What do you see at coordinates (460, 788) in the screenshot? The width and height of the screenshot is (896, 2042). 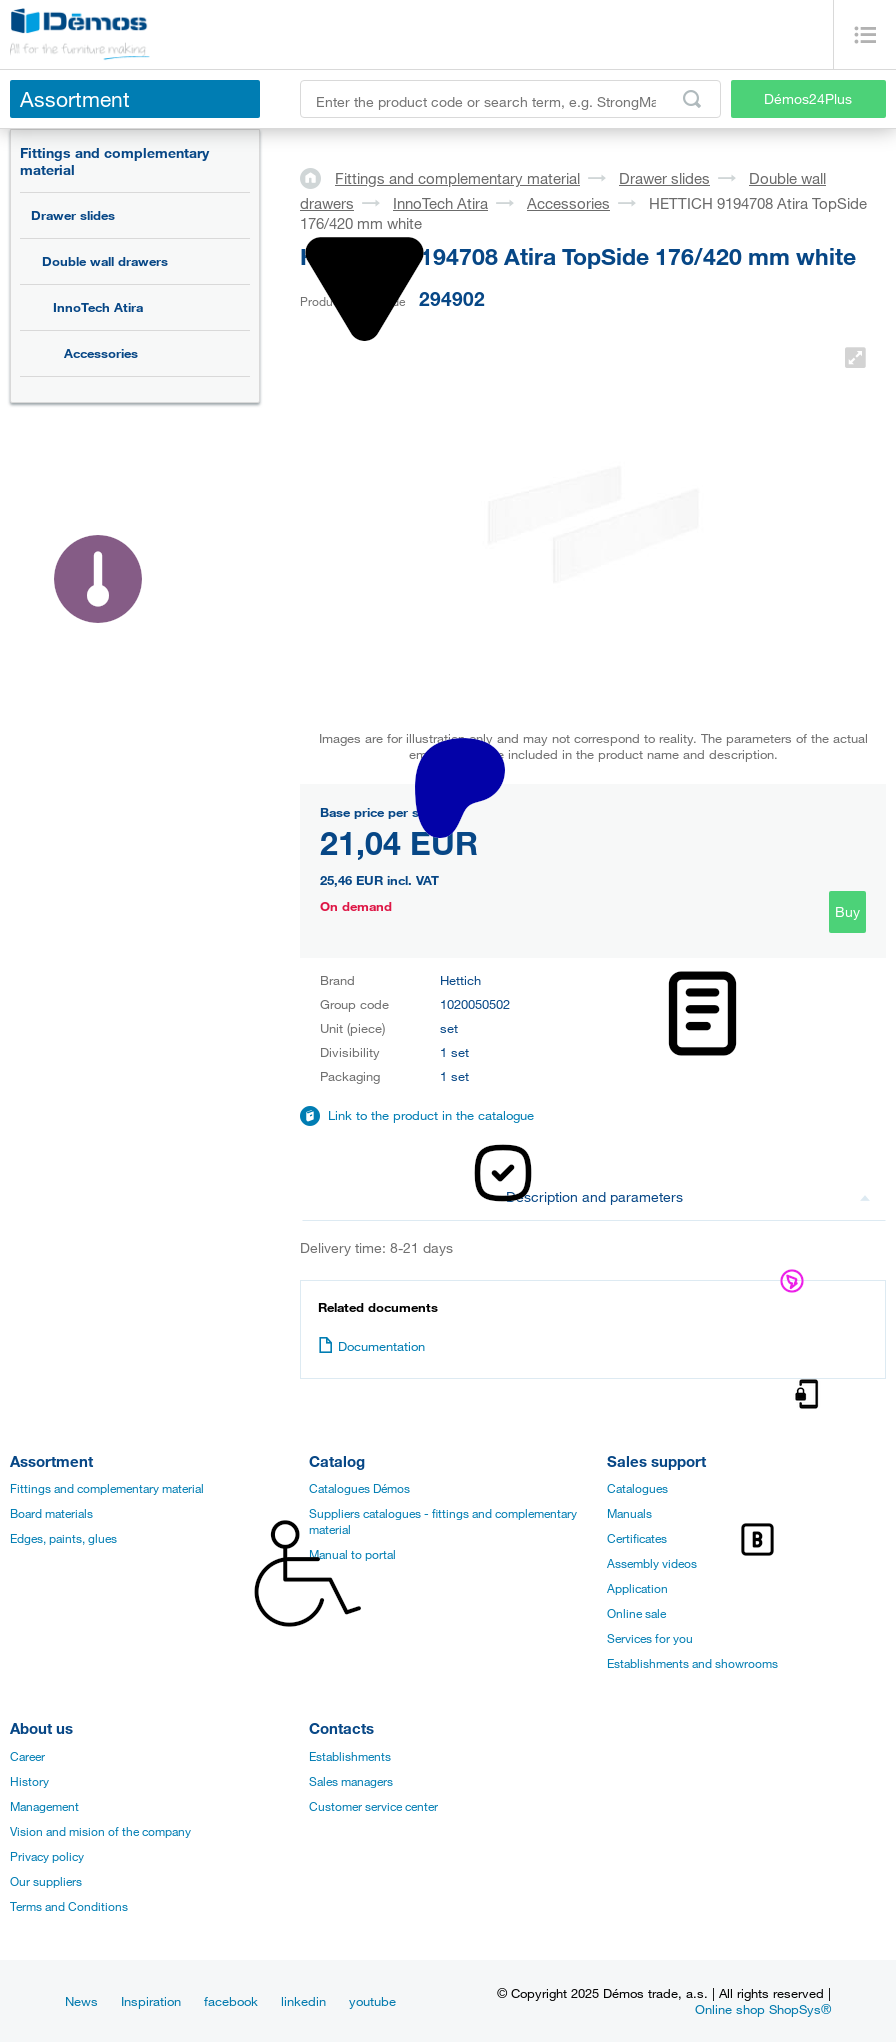 I see `visit patreon page` at bounding box center [460, 788].